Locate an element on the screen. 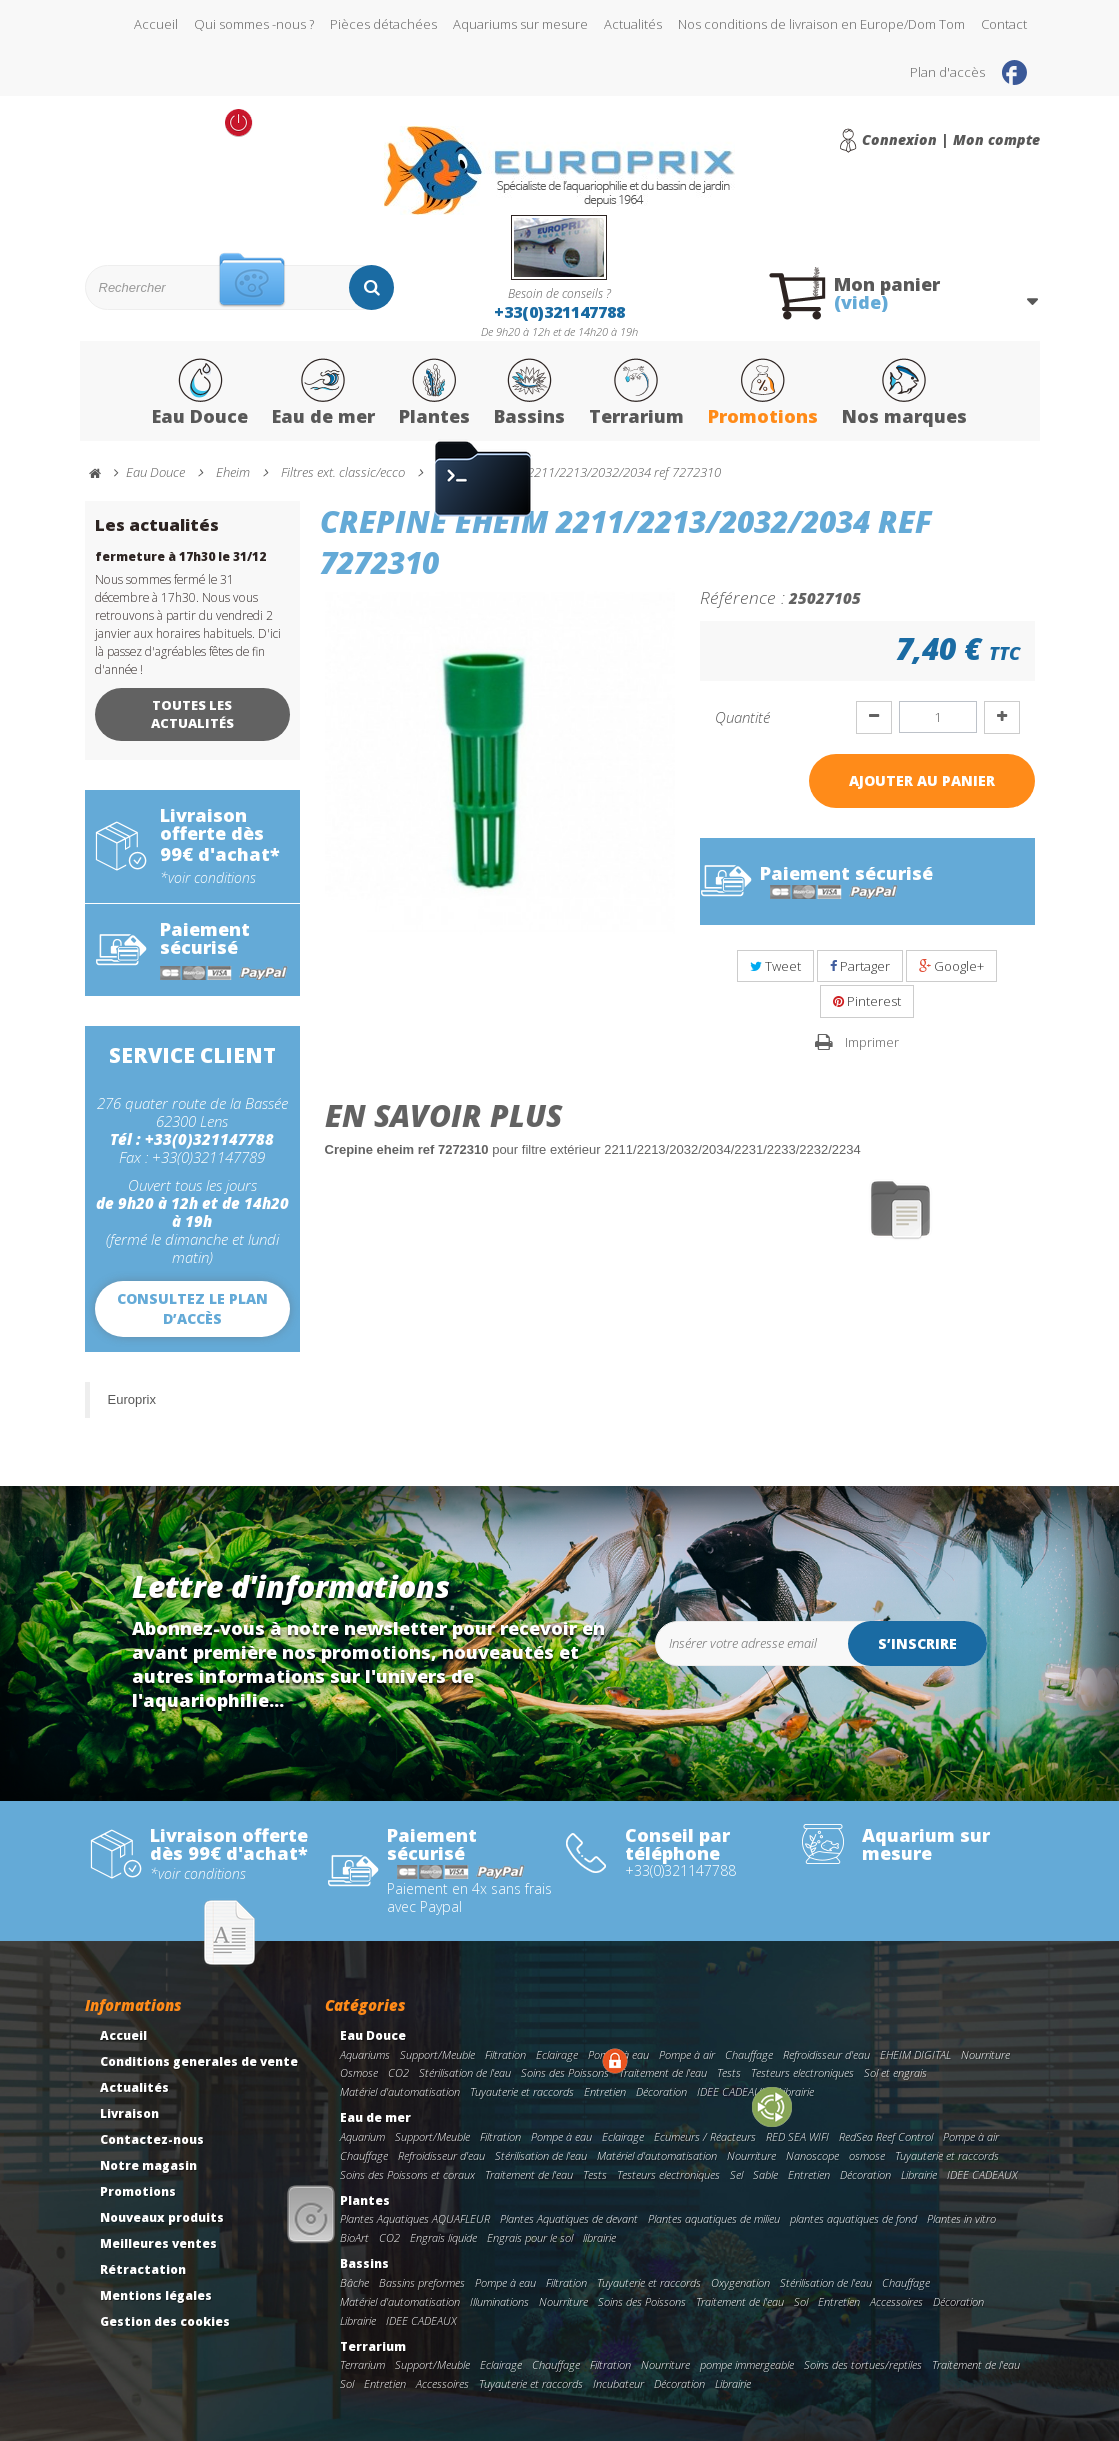 This screenshot has height=2441, width=1119. shut down the system is located at coordinates (239, 123).